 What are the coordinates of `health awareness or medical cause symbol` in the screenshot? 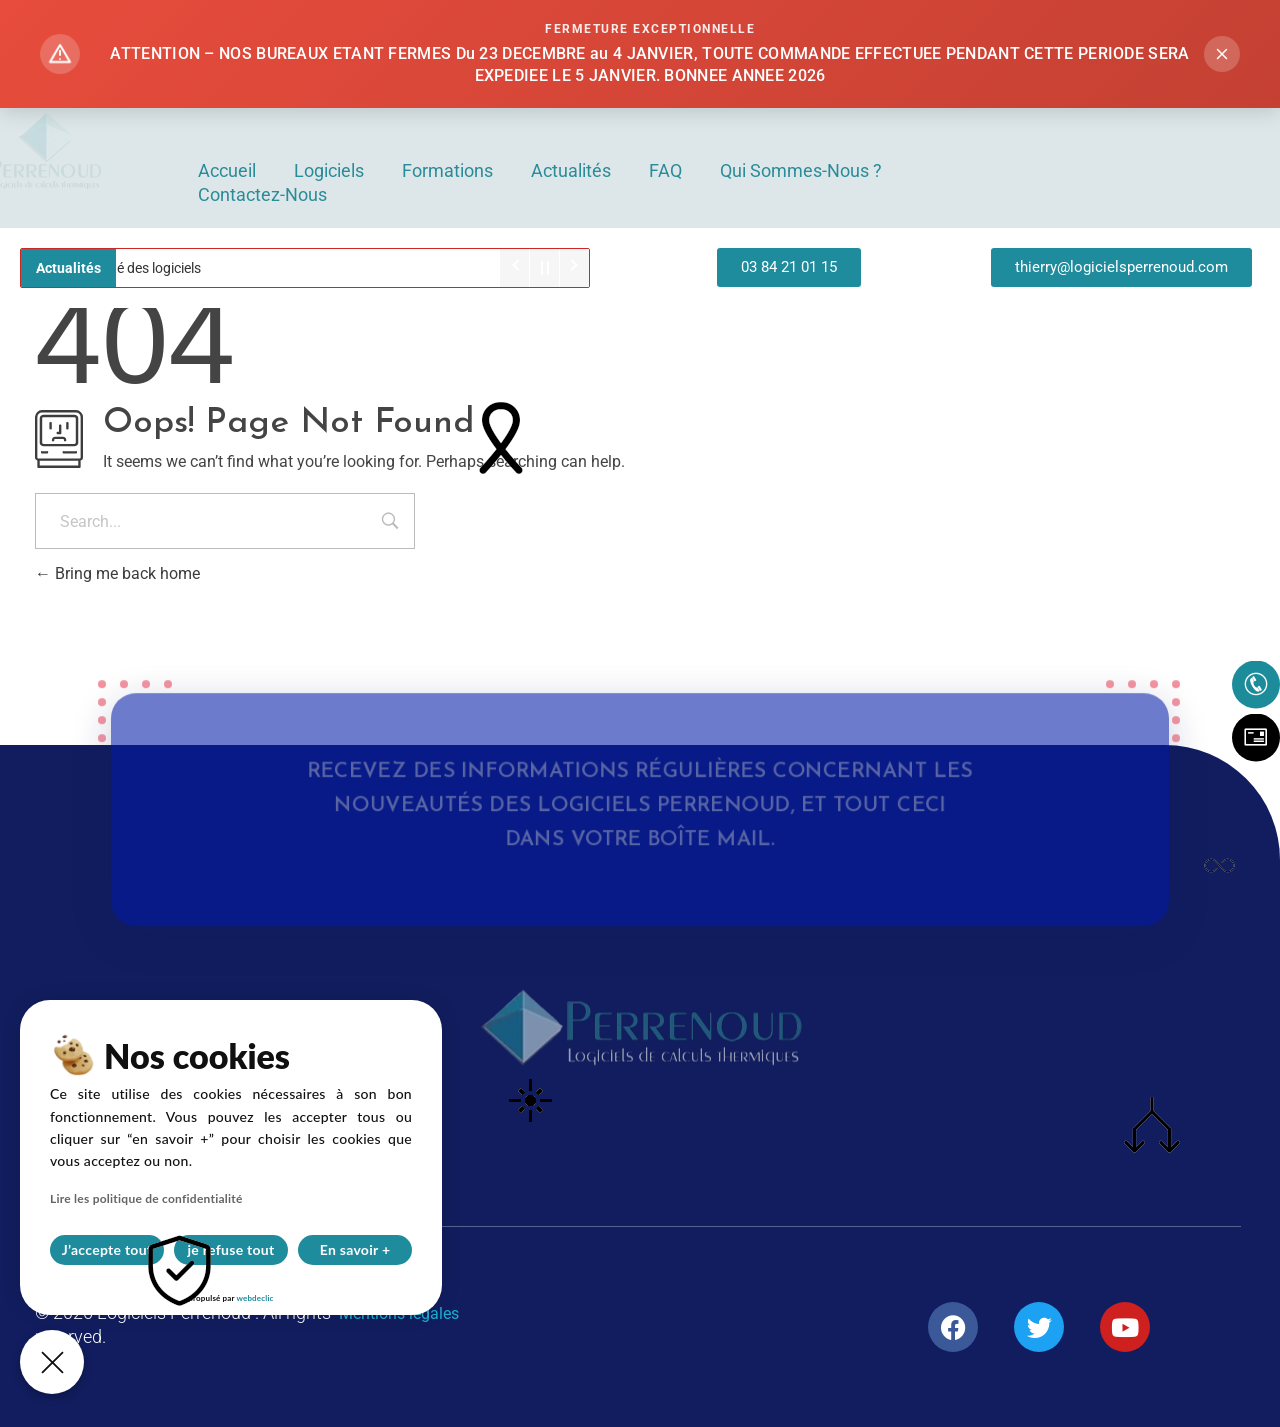 It's located at (501, 438).